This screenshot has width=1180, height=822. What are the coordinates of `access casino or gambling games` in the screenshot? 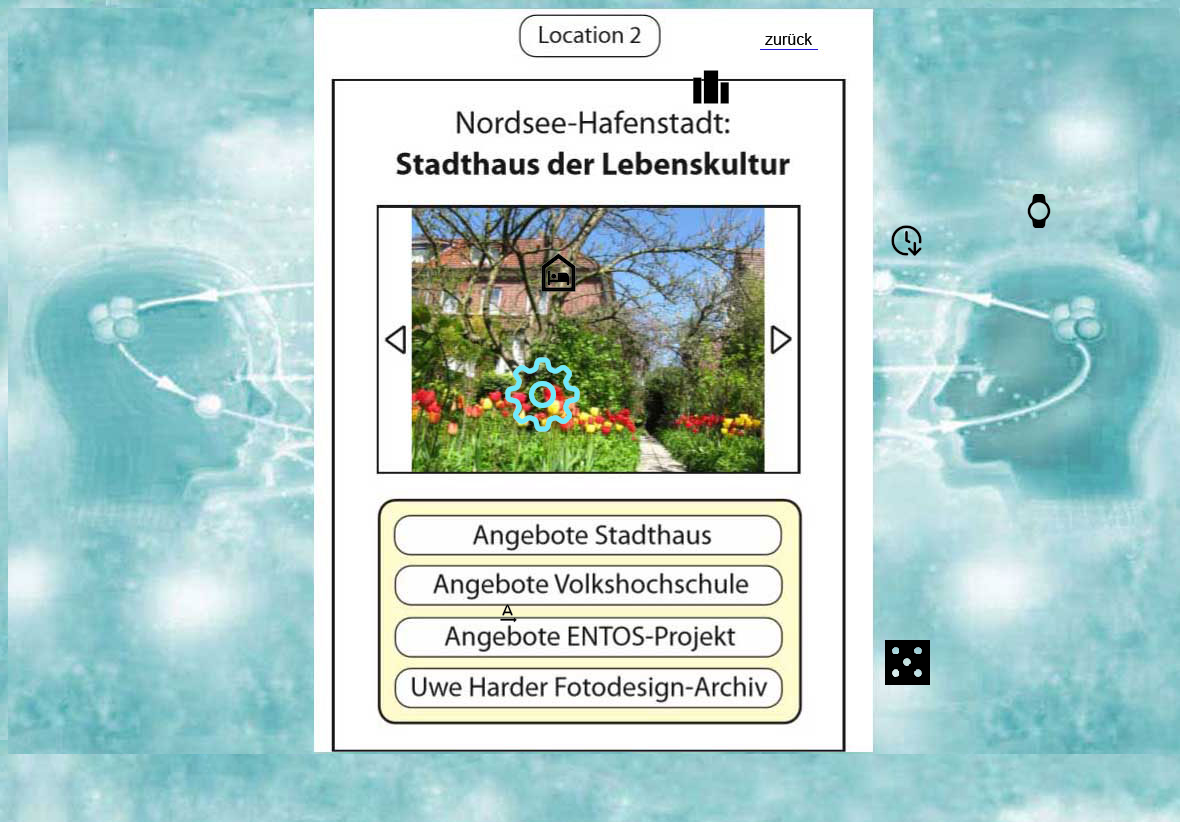 It's located at (907, 662).